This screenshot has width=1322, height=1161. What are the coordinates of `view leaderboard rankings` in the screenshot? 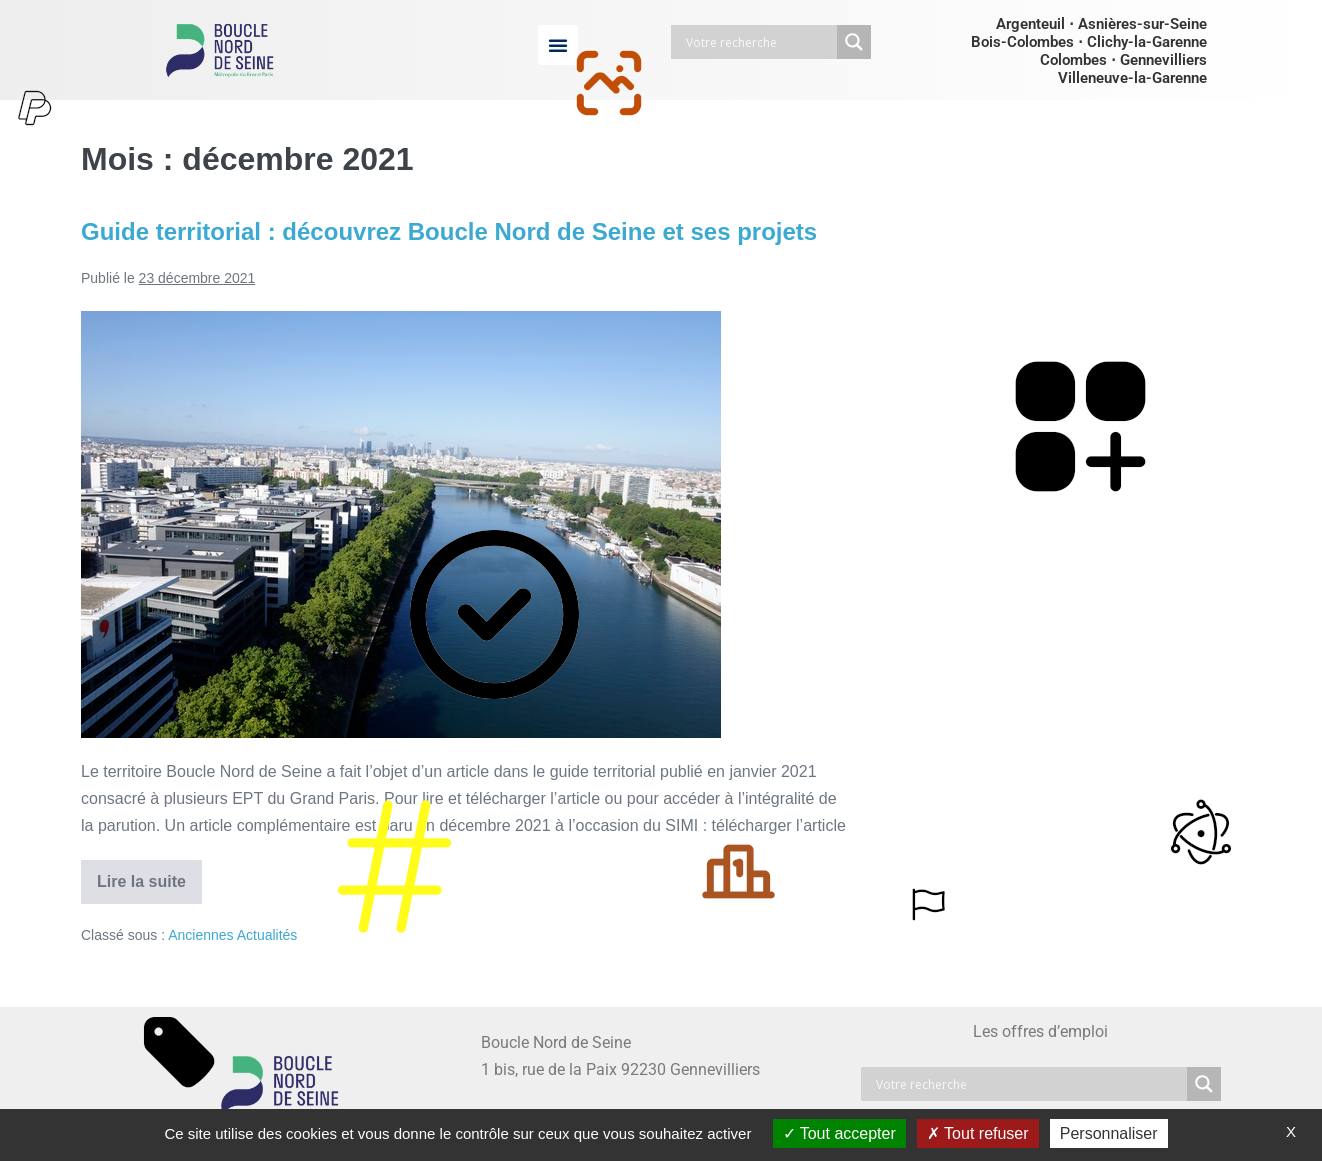 It's located at (738, 871).